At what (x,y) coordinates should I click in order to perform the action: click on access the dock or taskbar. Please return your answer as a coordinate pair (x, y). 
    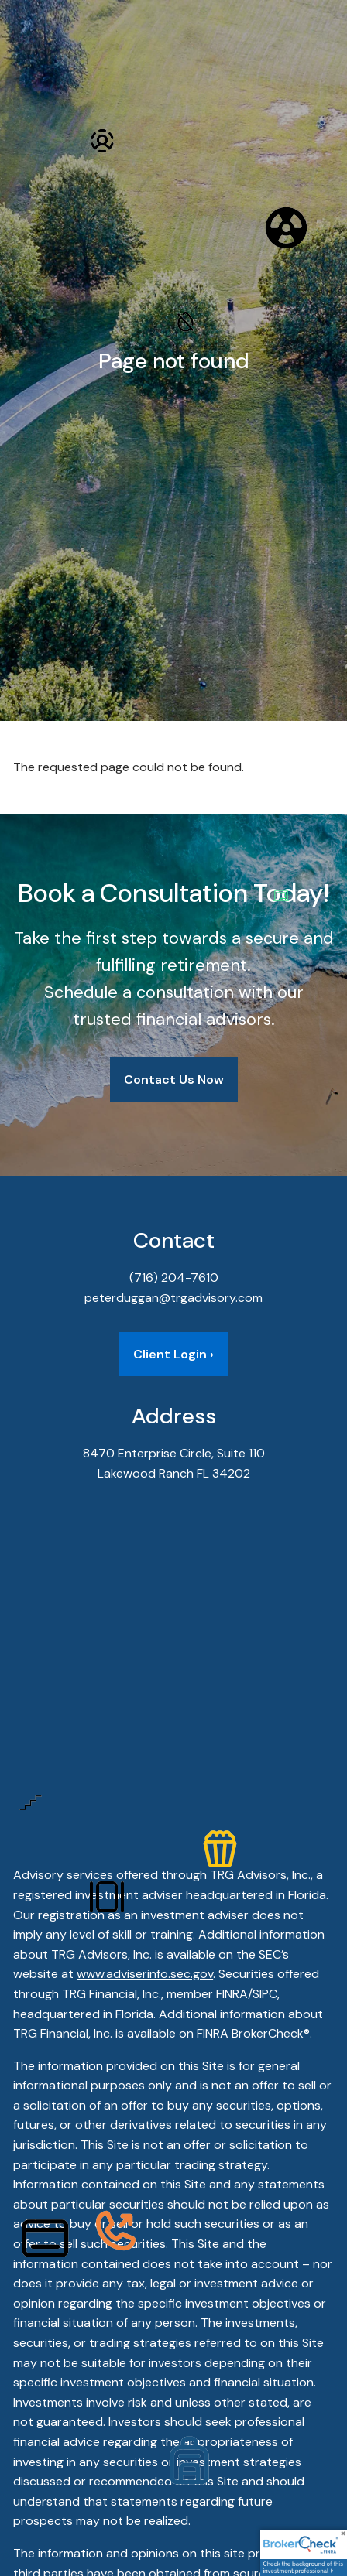
    Looking at the image, I should click on (45, 2238).